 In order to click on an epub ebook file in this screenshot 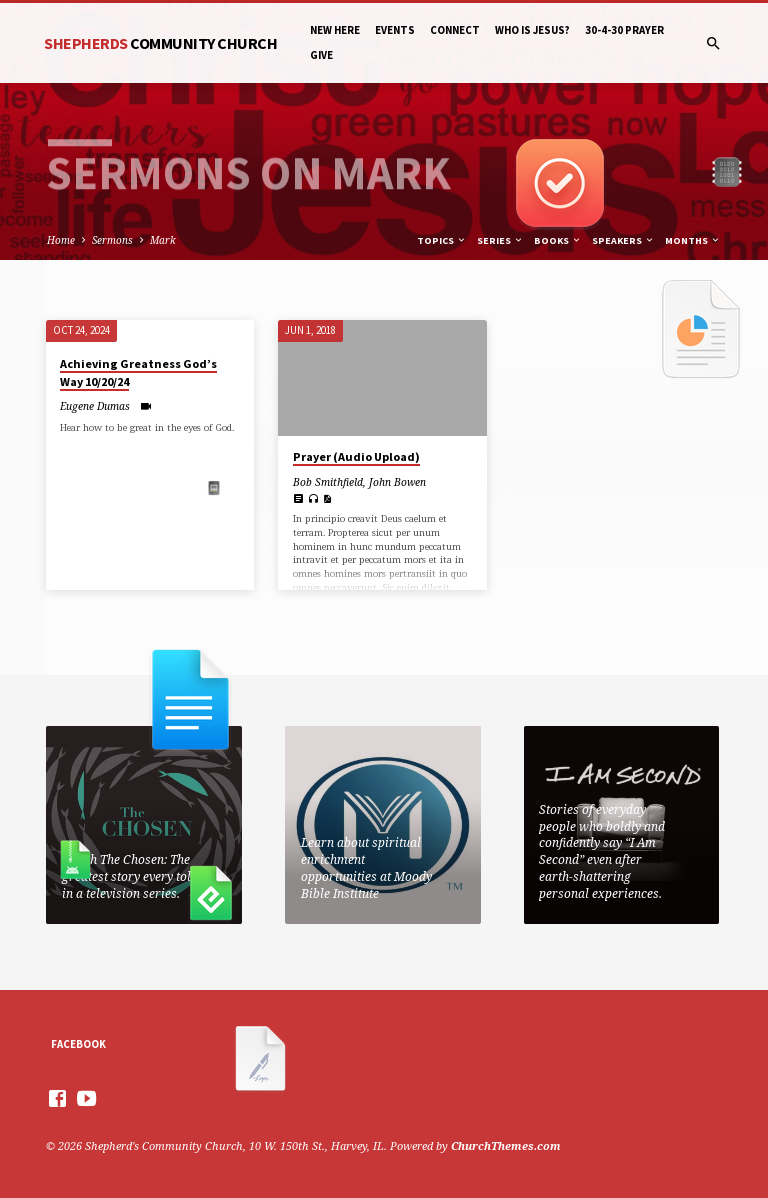, I will do `click(211, 894)`.